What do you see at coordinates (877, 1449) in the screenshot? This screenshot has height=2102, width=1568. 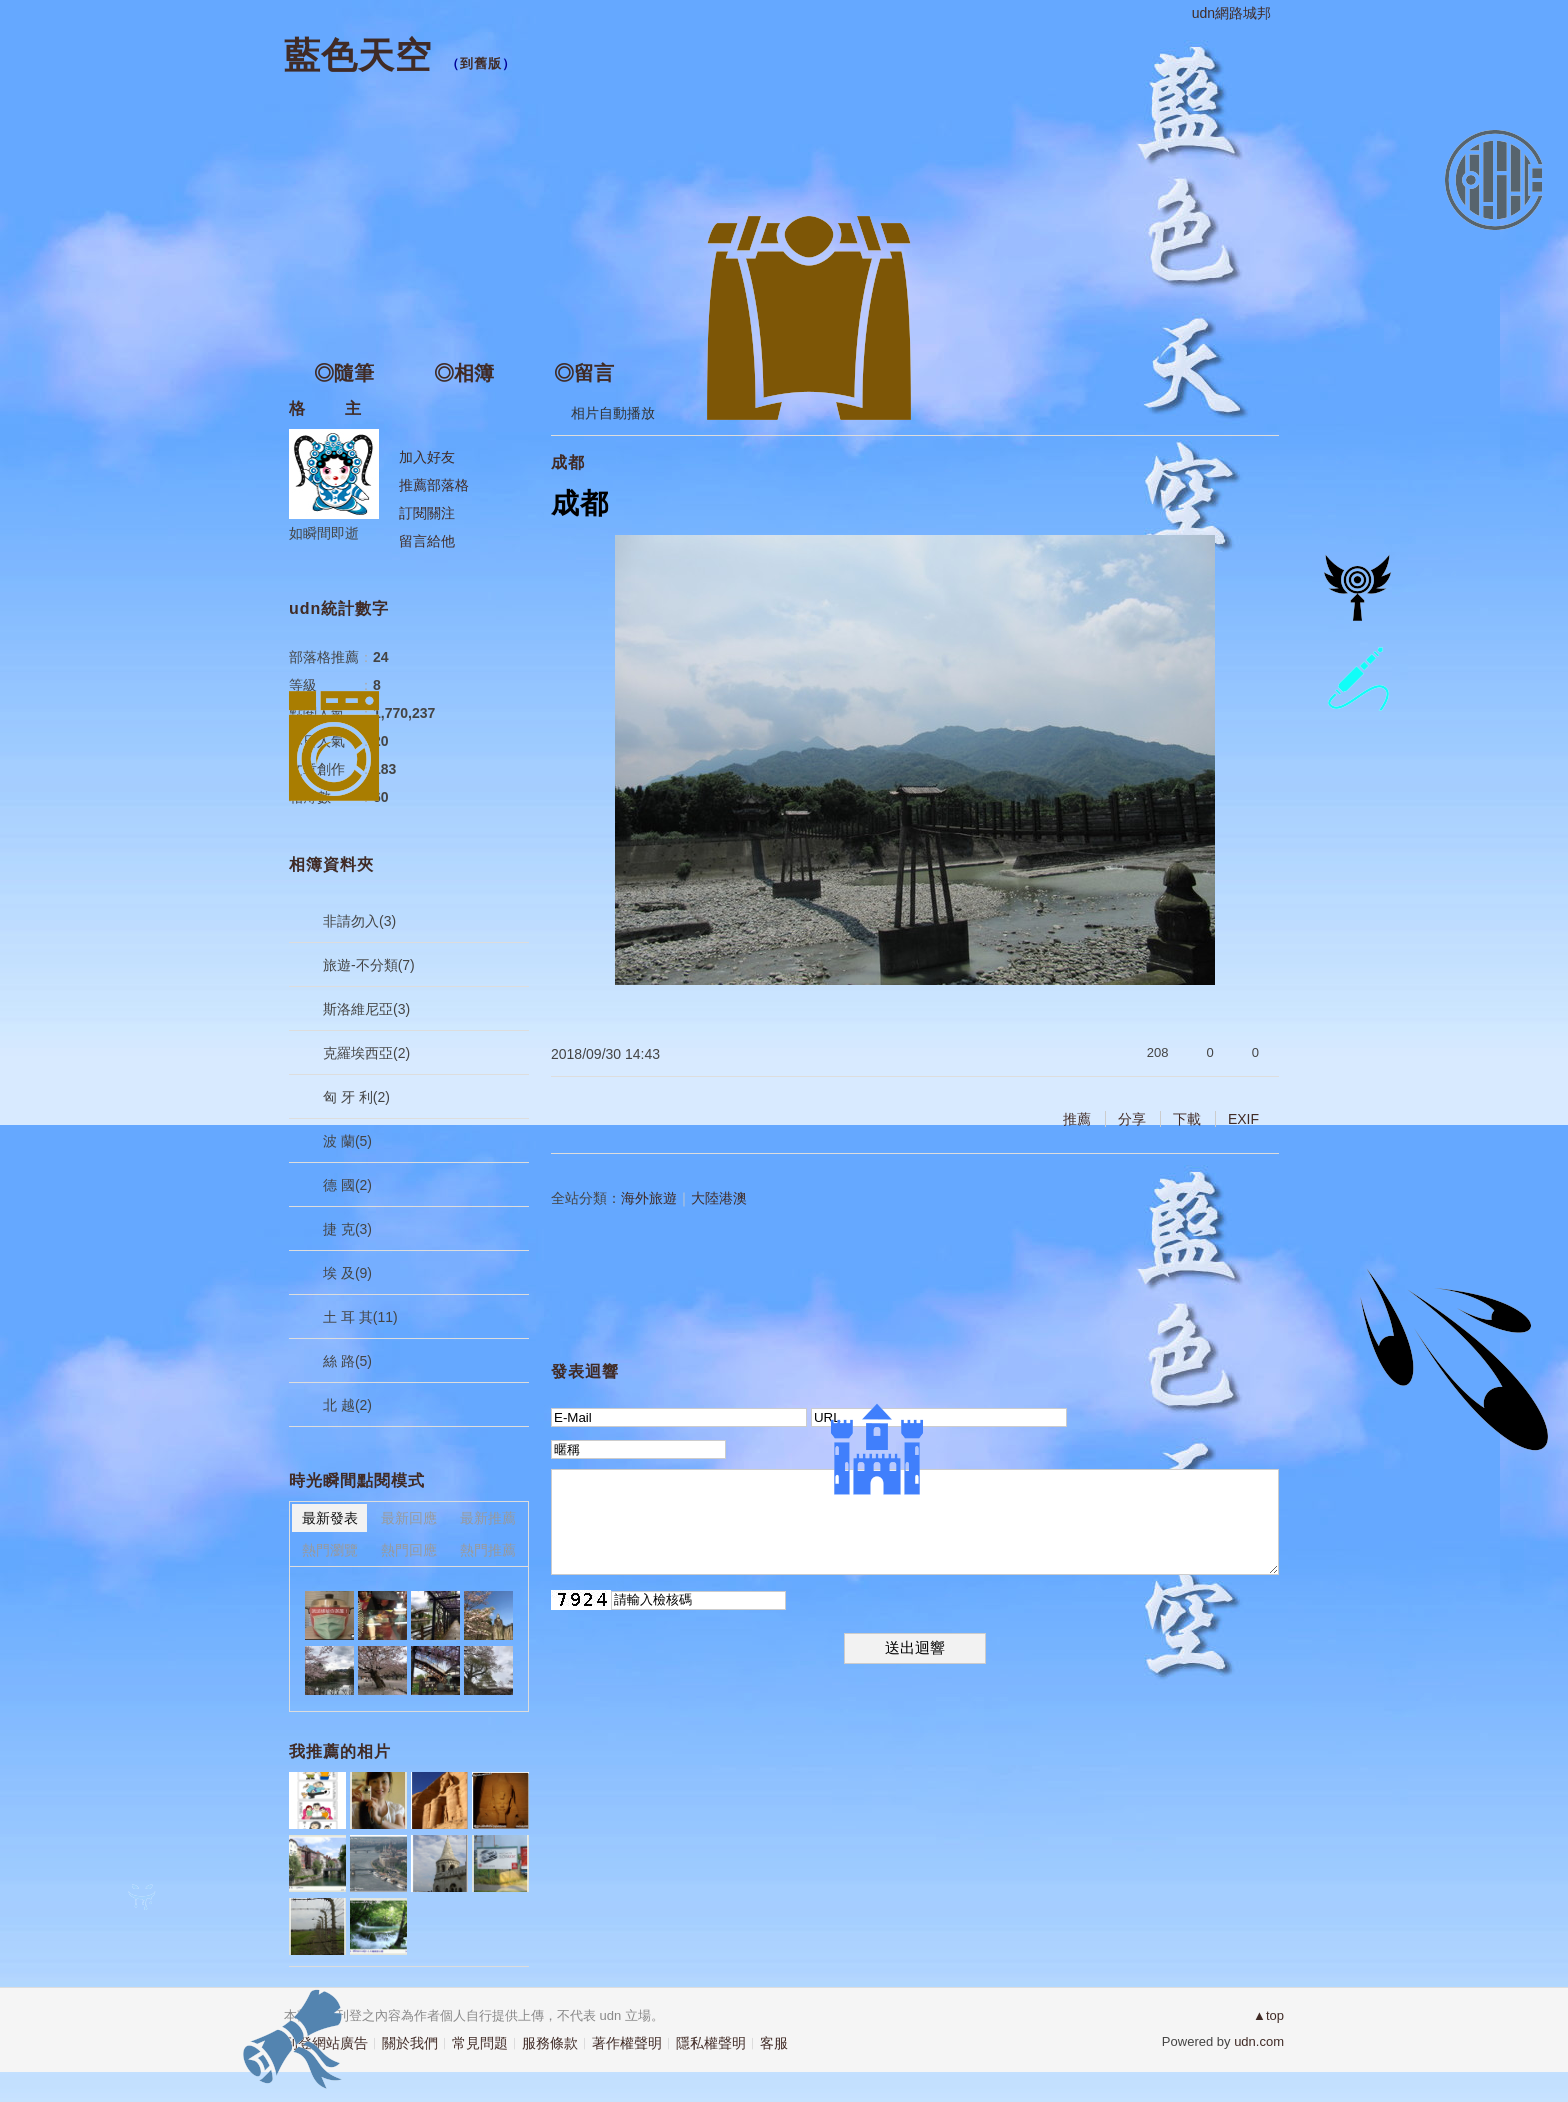 I see `access castle or fortress location in game` at bounding box center [877, 1449].